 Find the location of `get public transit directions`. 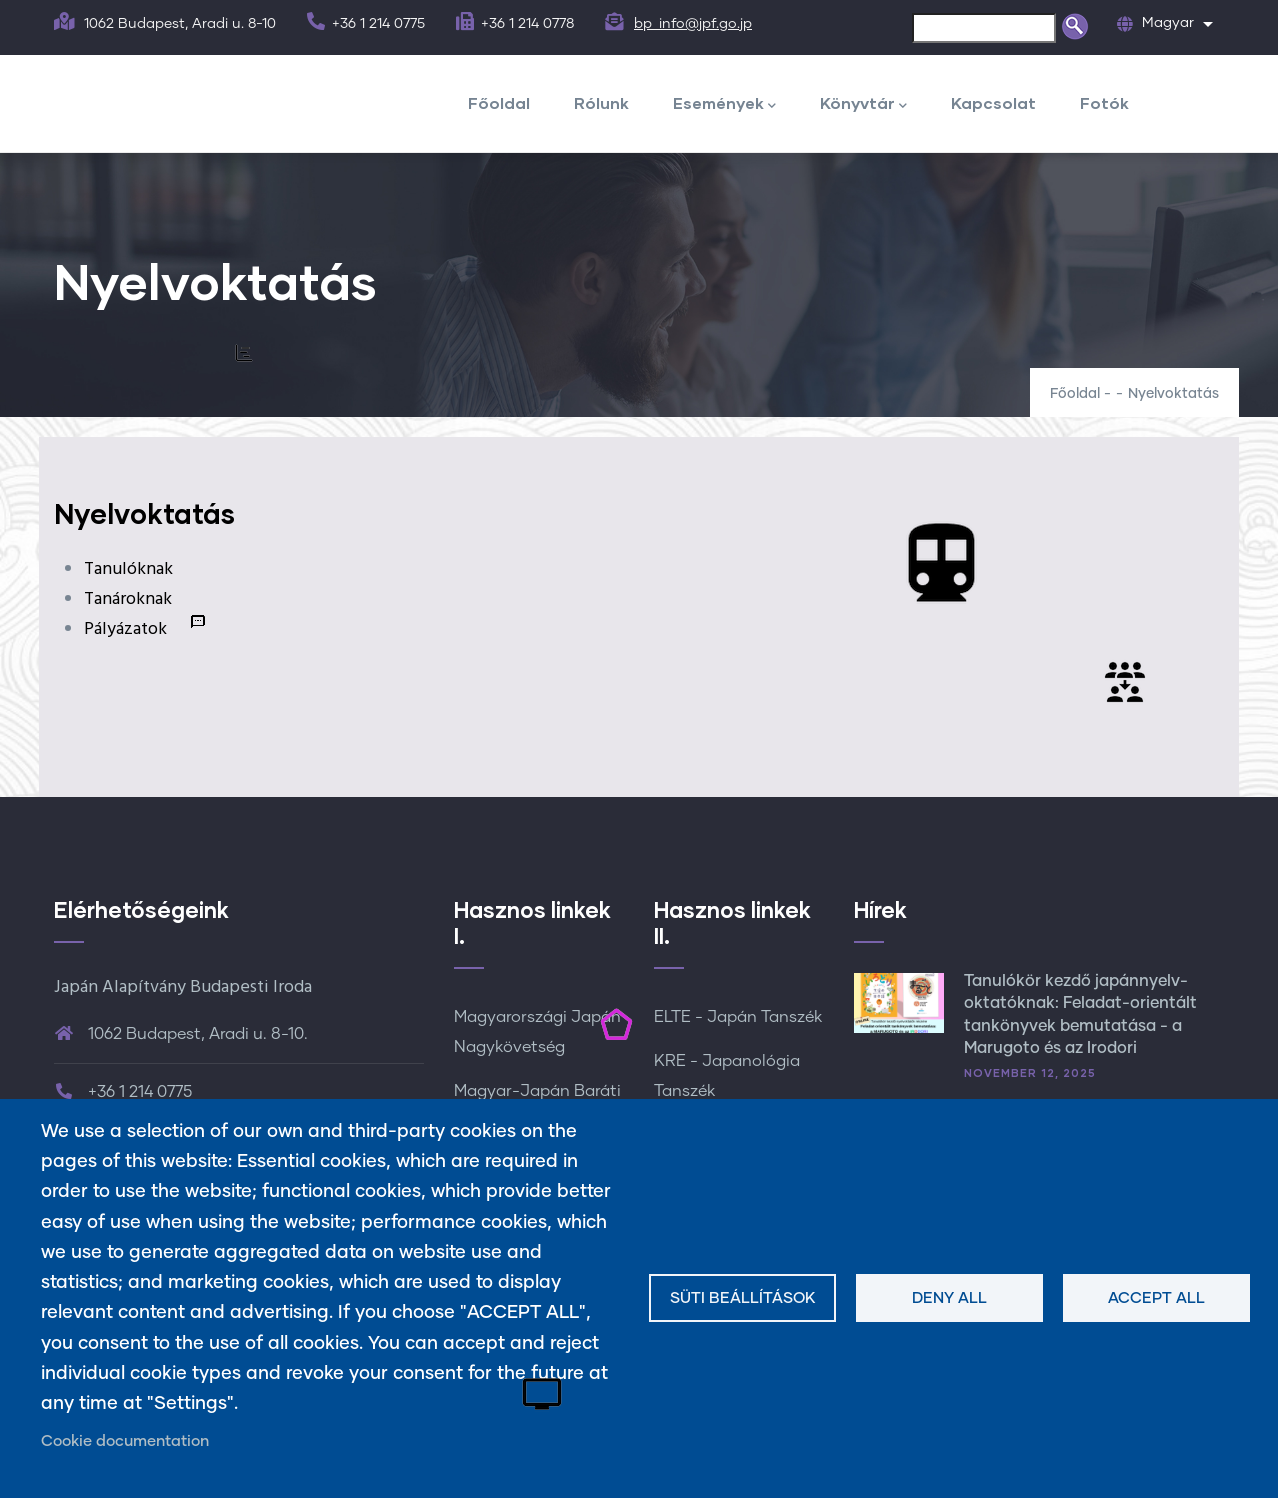

get public transit directions is located at coordinates (941, 564).